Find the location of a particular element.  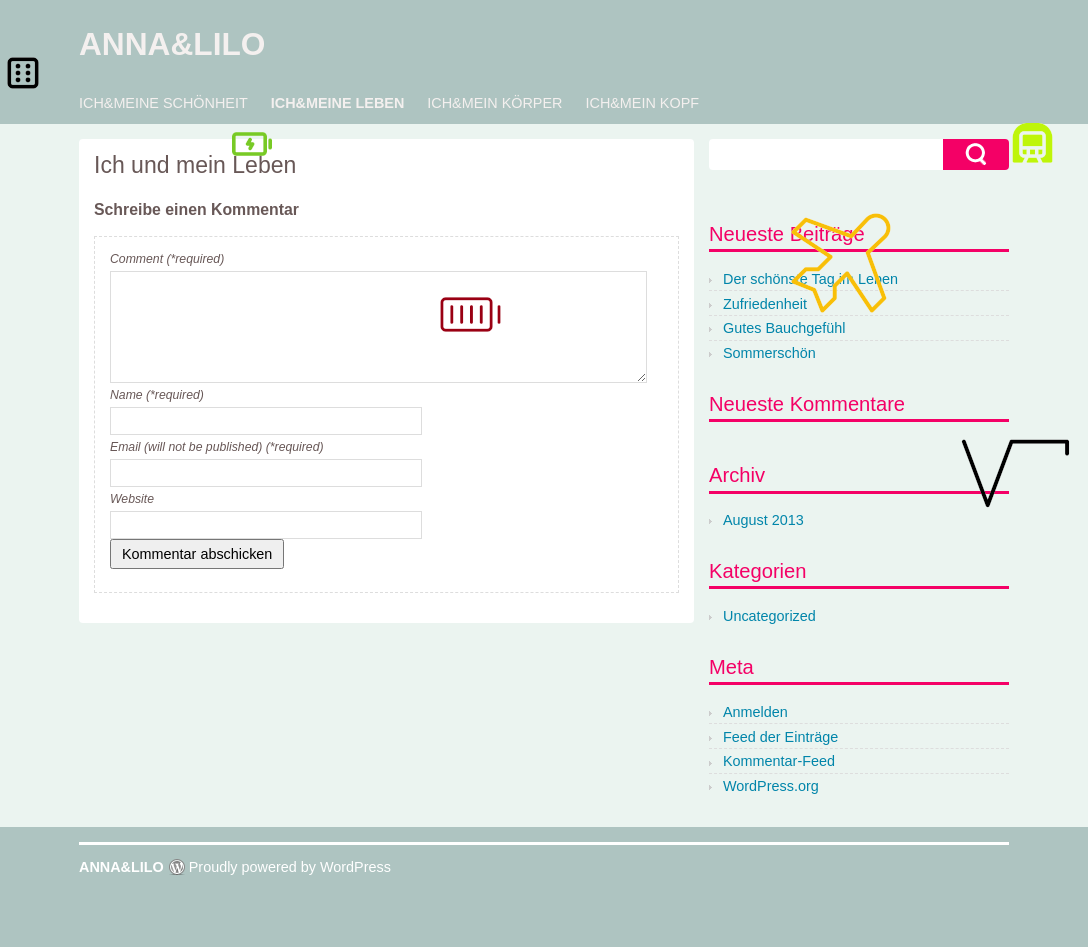

randomize or shuffle content is located at coordinates (23, 73).